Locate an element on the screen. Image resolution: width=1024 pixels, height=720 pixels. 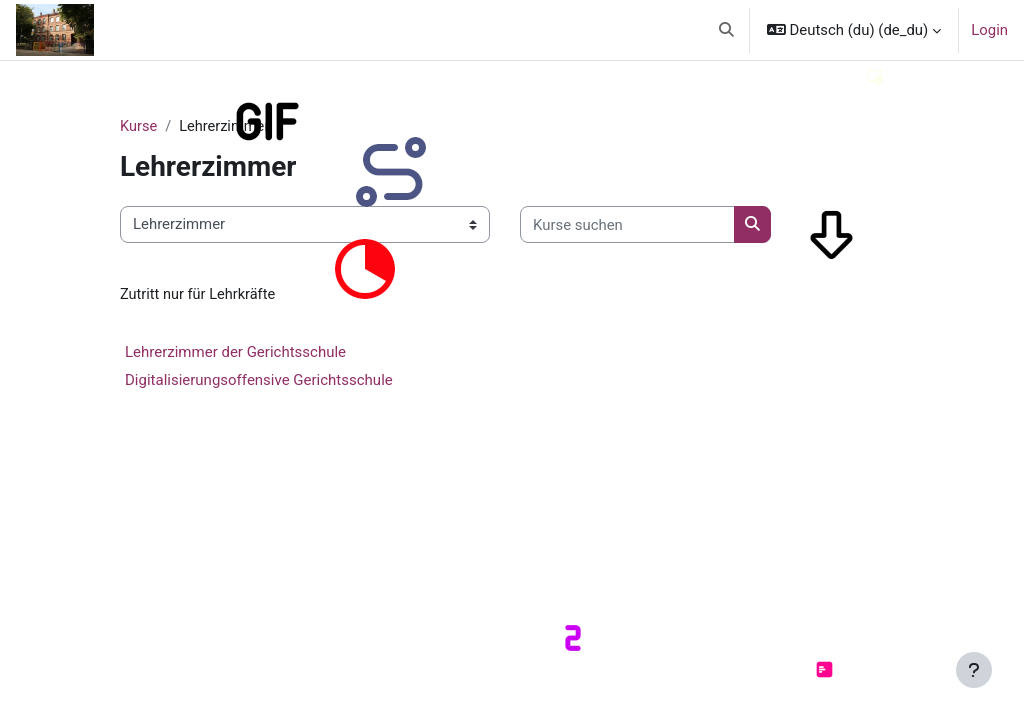
align content to the left, vertically centered is located at coordinates (824, 669).